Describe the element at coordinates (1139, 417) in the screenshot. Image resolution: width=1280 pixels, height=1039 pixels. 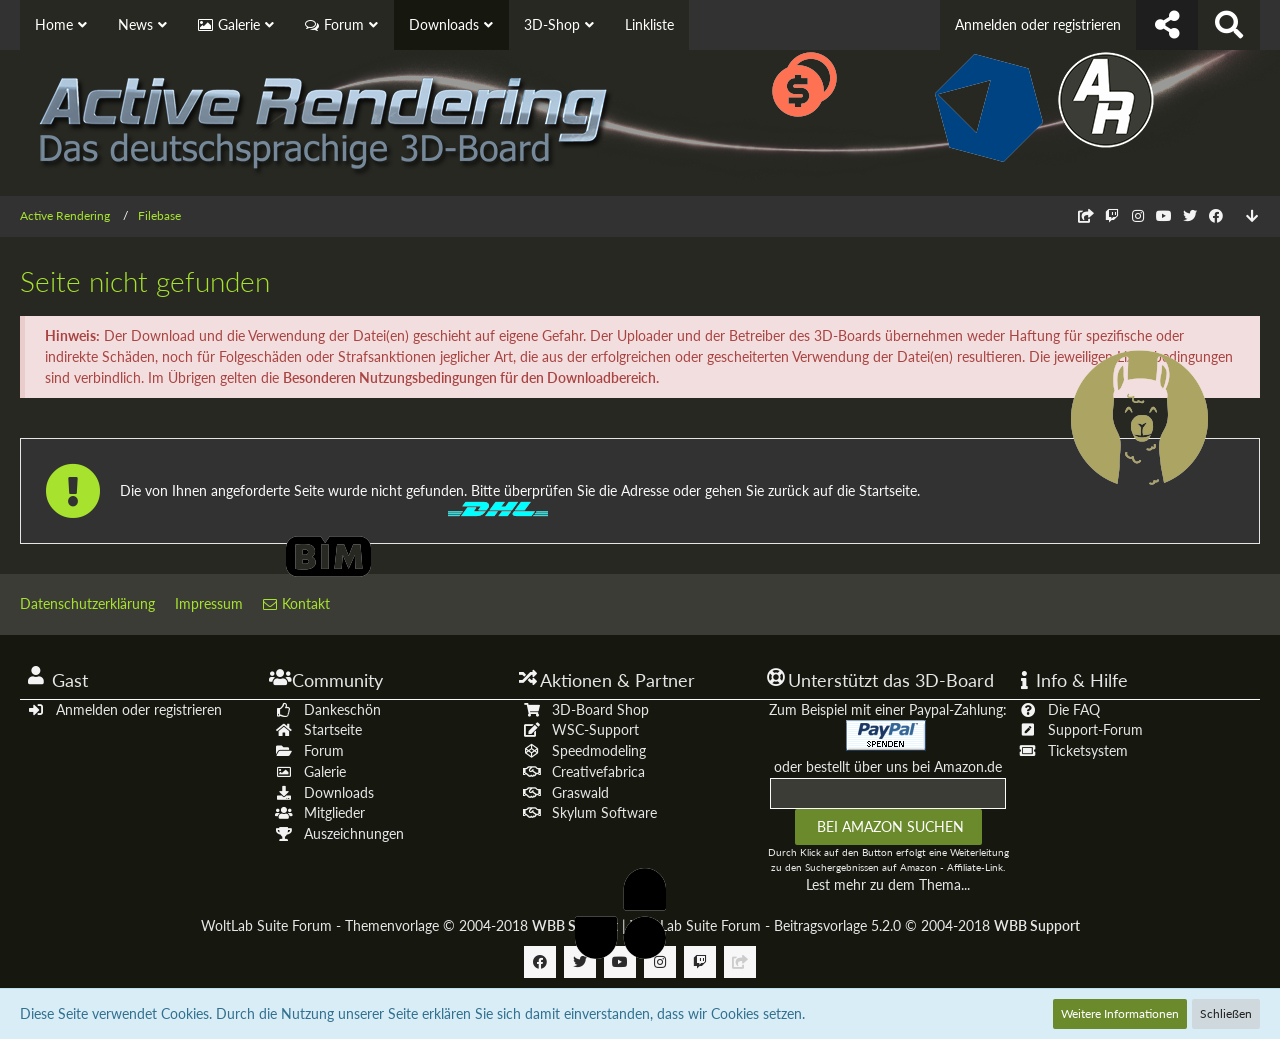
I see `open vikunja task management app` at that location.